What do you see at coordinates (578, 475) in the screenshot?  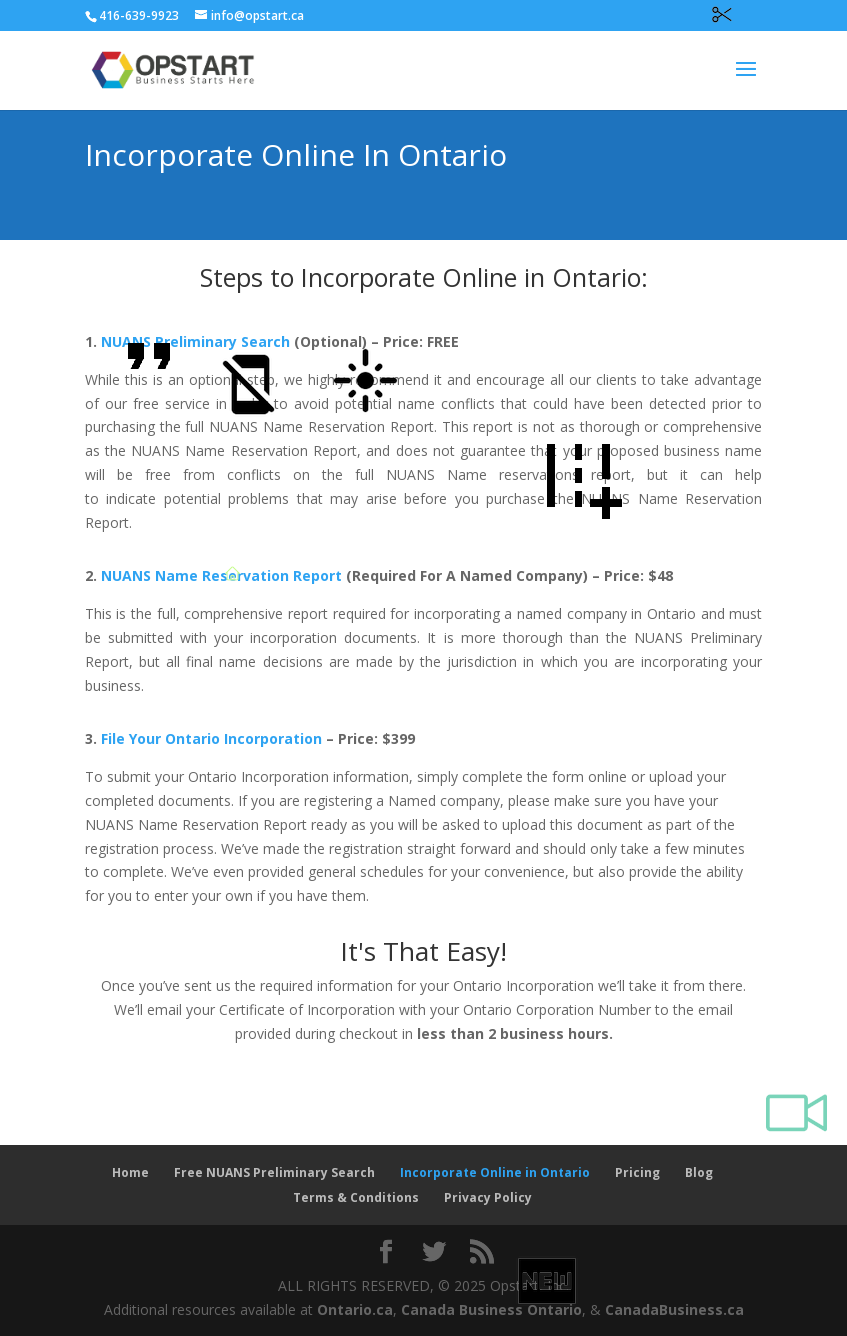 I see `add a new road to the map` at bounding box center [578, 475].